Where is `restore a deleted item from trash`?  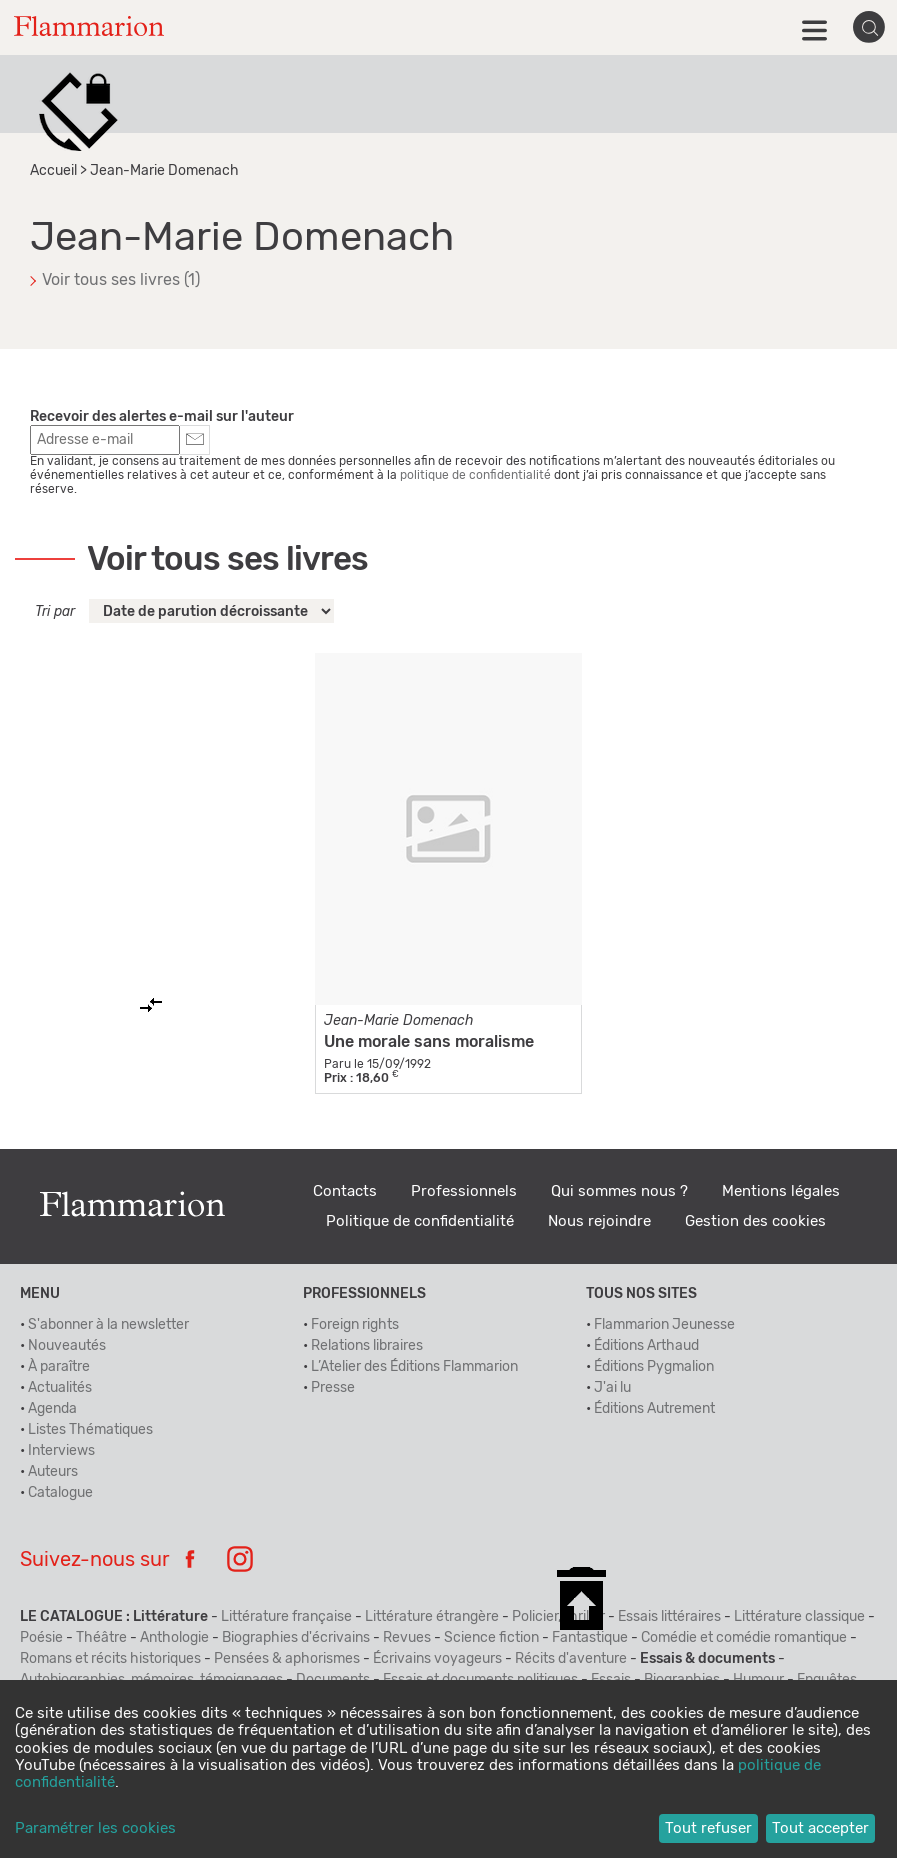 restore a deleted item from trash is located at coordinates (581, 1598).